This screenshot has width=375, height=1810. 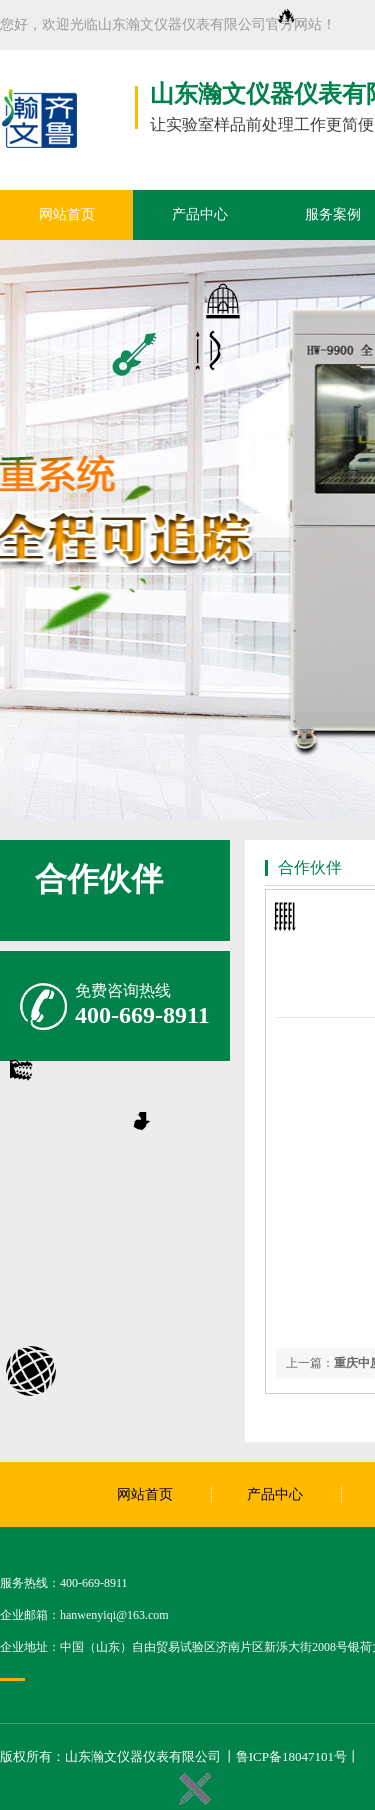 What do you see at coordinates (31, 1371) in the screenshot?
I see `access global or network settings` at bounding box center [31, 1371].